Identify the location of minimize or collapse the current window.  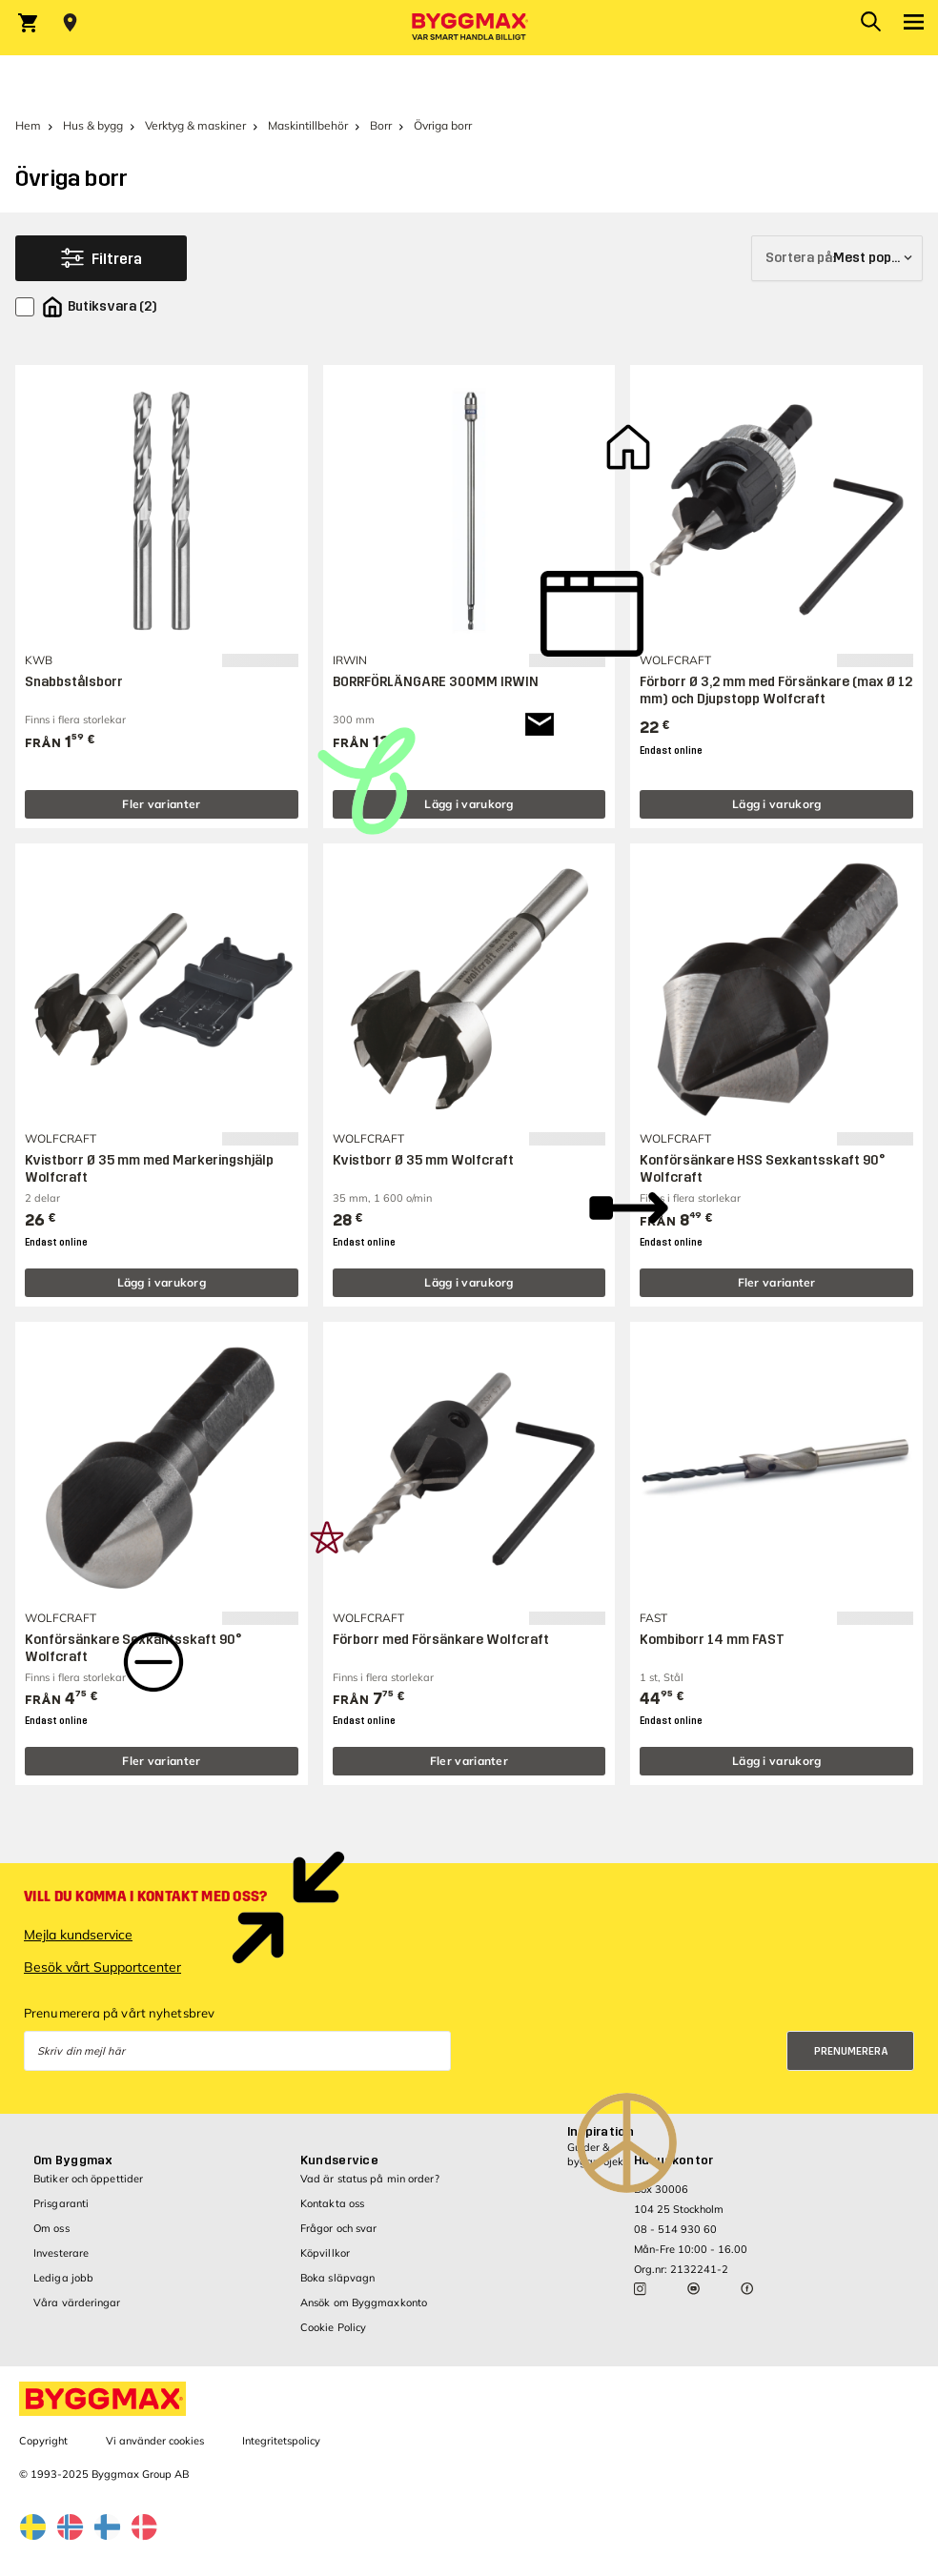
(288, 1907).